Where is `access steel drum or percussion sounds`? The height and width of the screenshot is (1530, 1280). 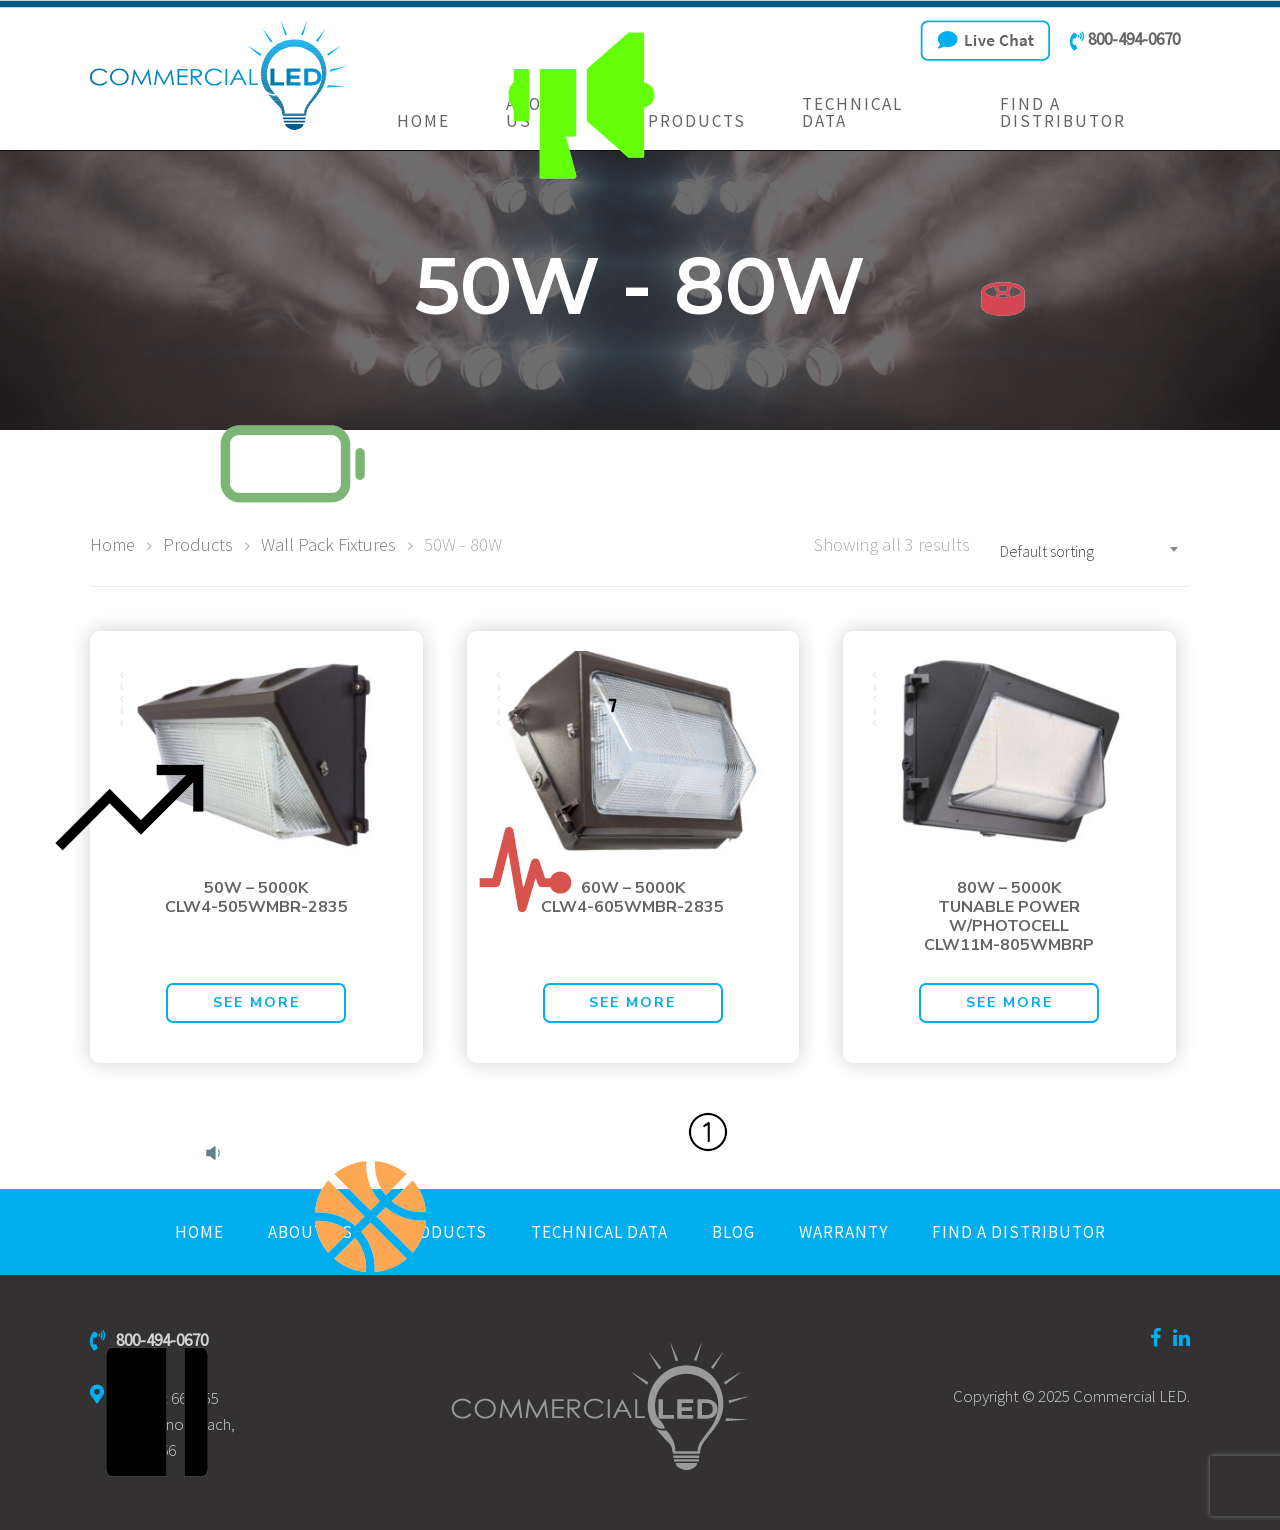 access steel drum or percussion sounds is located at coordinates (1003, 299).